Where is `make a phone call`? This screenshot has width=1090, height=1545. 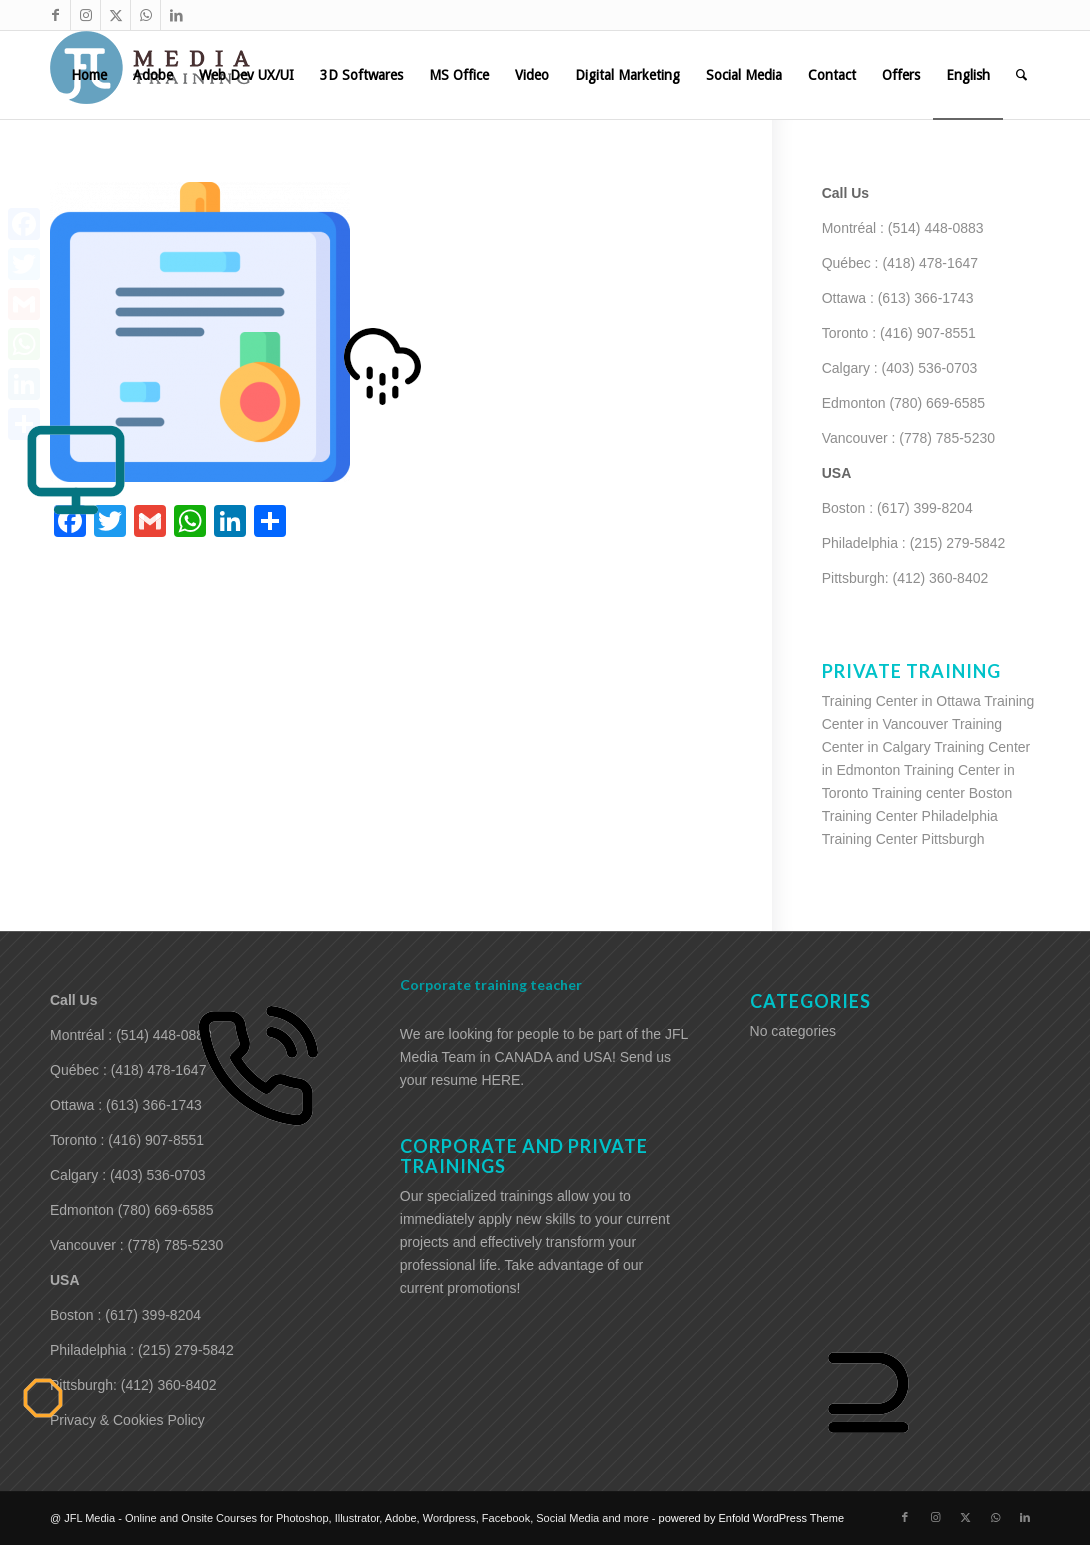
make a phone call is located at coordinates (255, 1068).